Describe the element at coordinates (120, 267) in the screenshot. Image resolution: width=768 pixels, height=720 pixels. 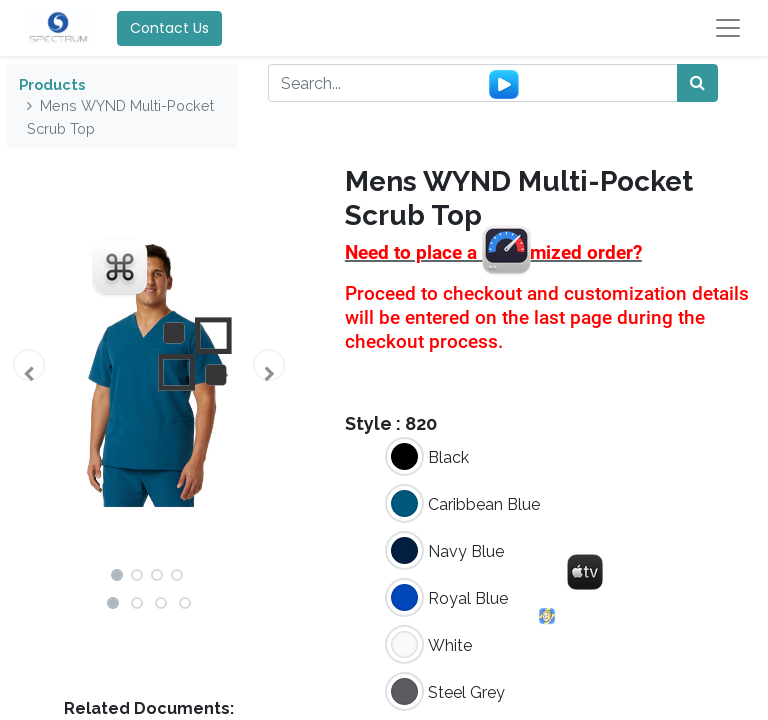
I see `open onboard on-screen keyboard app` at that location.